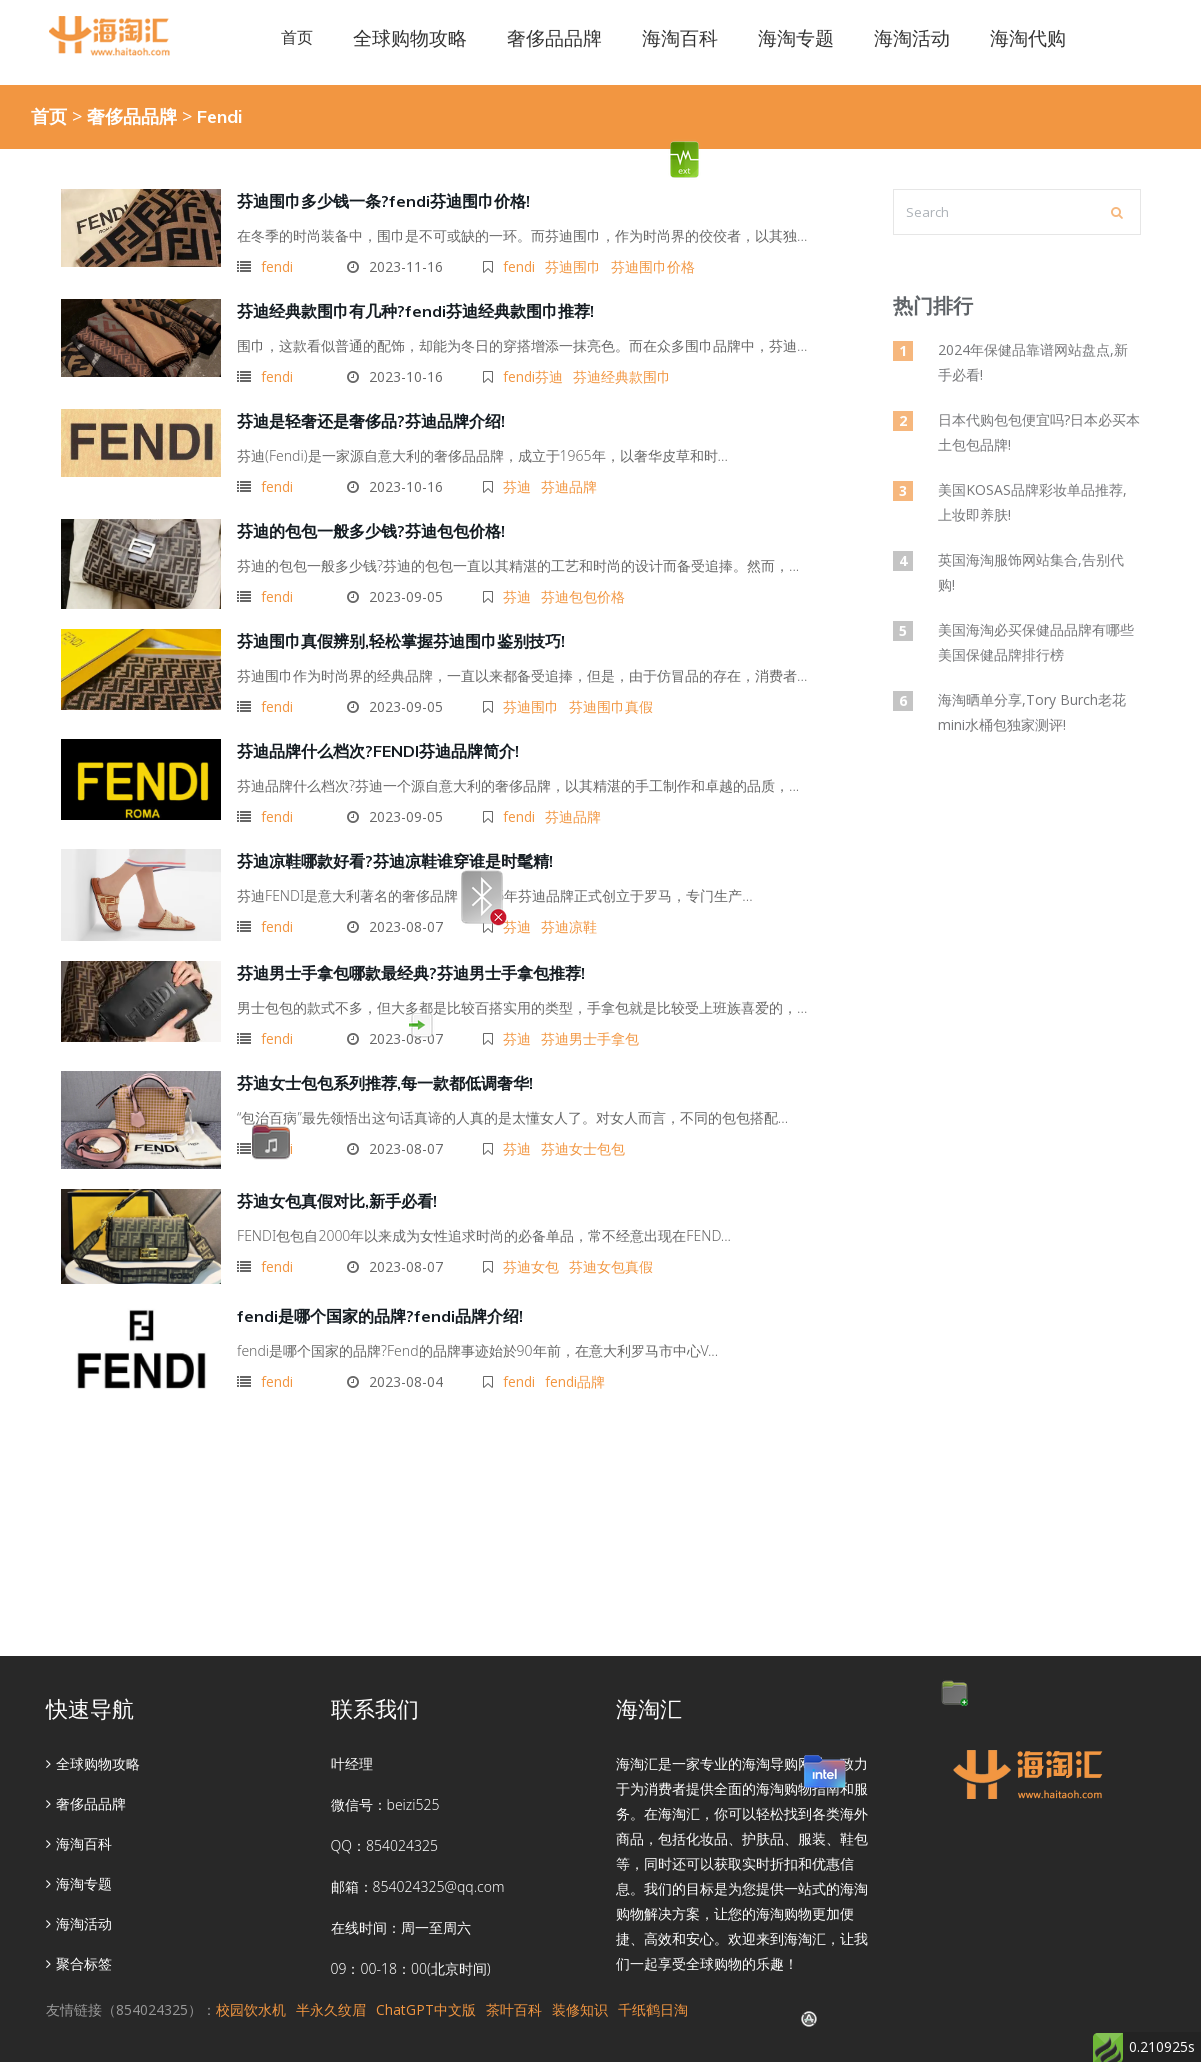  I want to click on folder containing intel-related files or software, so click(824, 1772).